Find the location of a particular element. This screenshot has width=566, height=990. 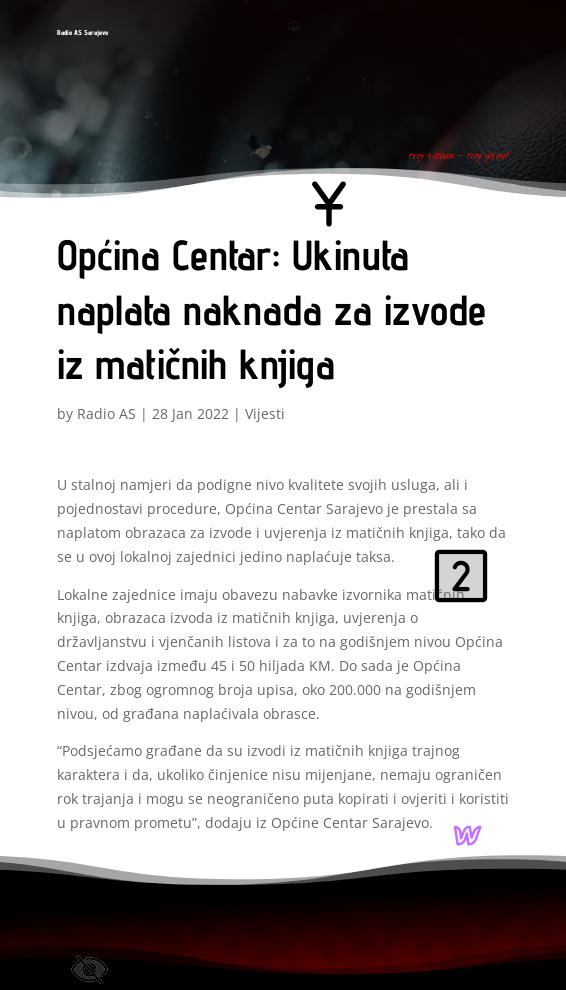

hide password or sensitive content is located at coordinates (89, 969).